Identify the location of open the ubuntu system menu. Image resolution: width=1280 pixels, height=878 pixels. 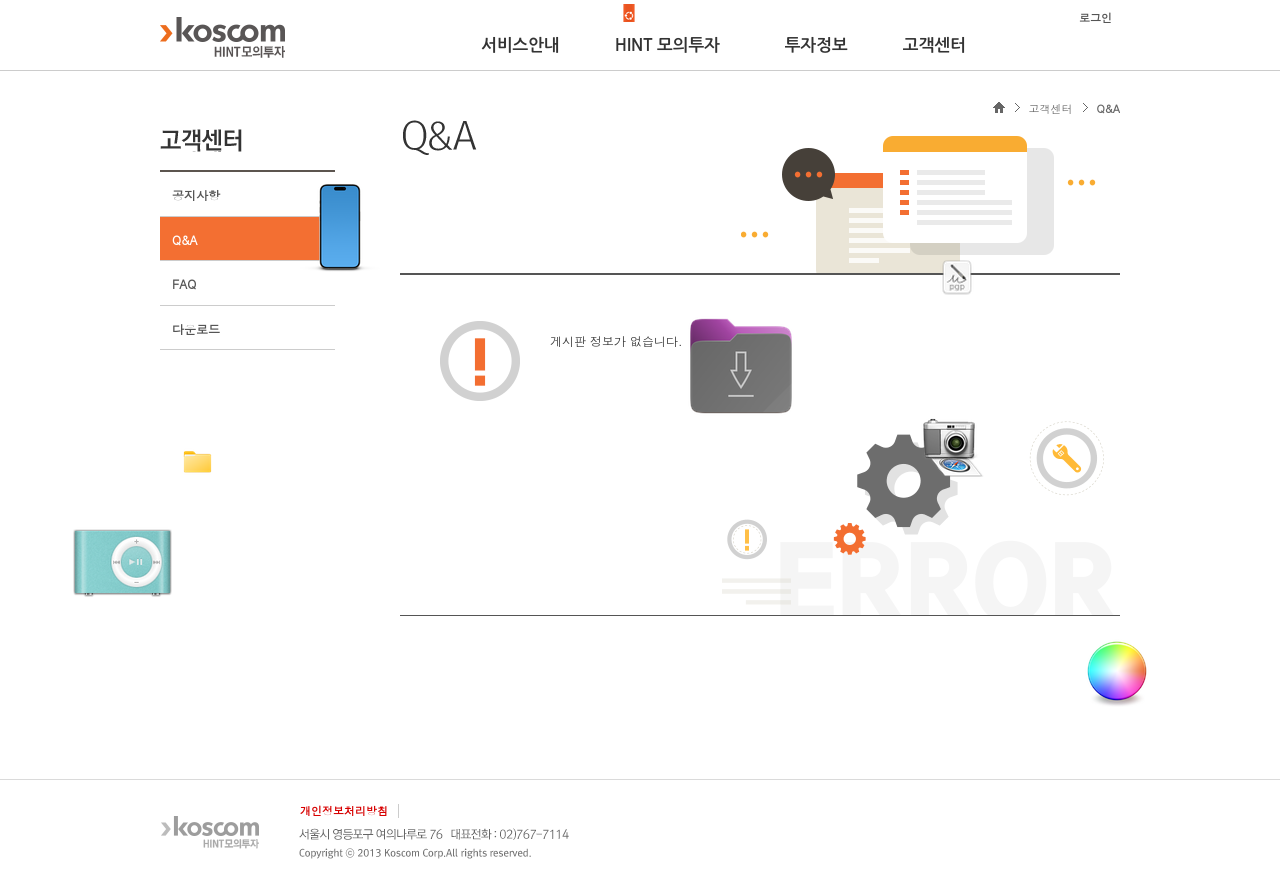
(629, 13).